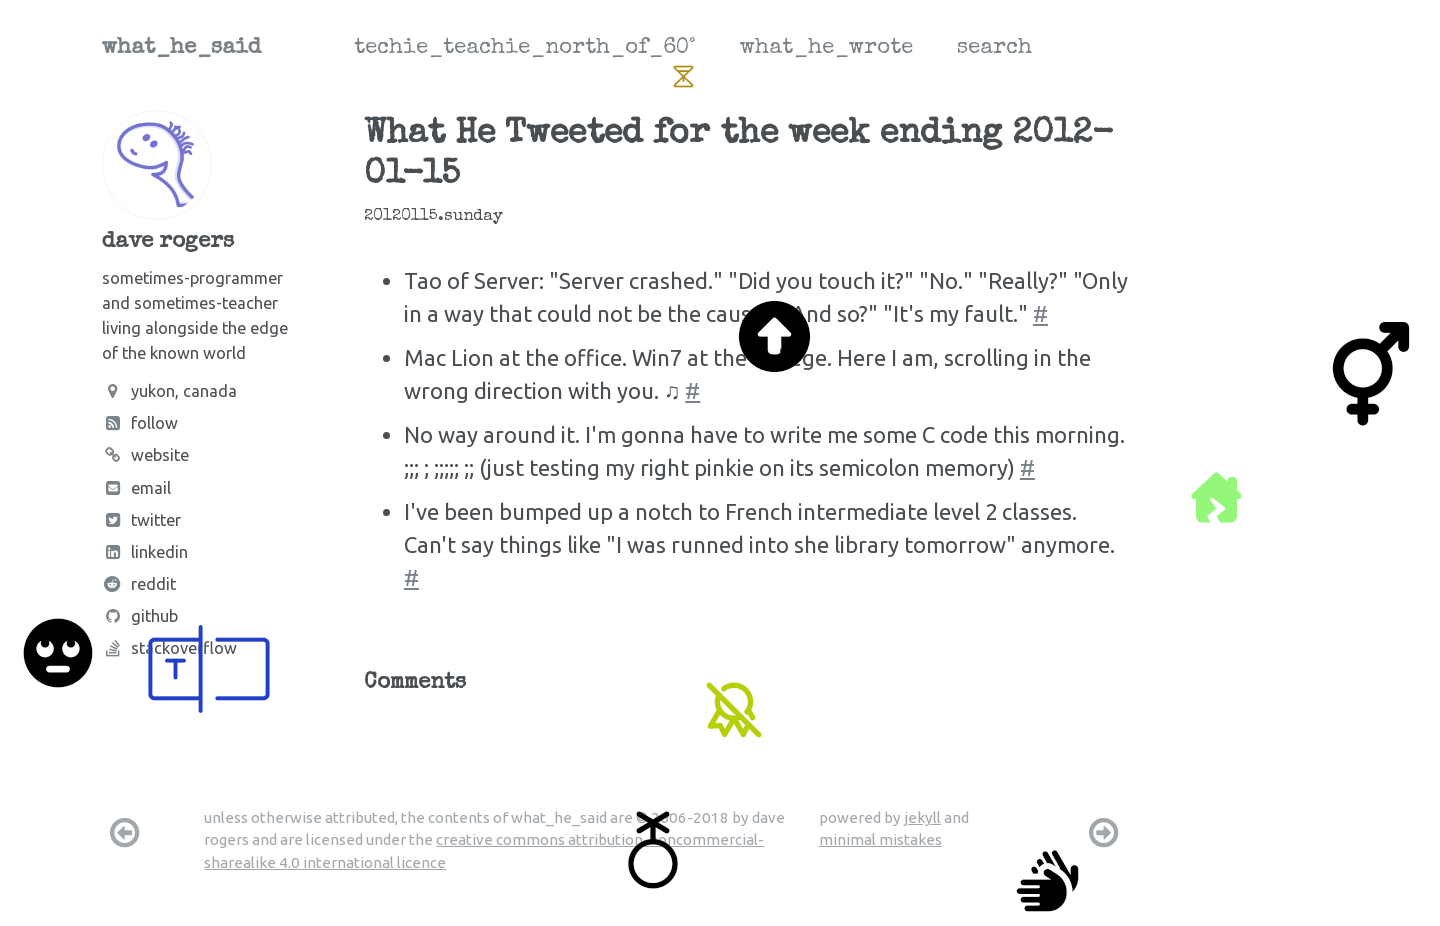 This screenshot has width=1440, height=926. I want to click on enter text in a form field, so click(209, 669).